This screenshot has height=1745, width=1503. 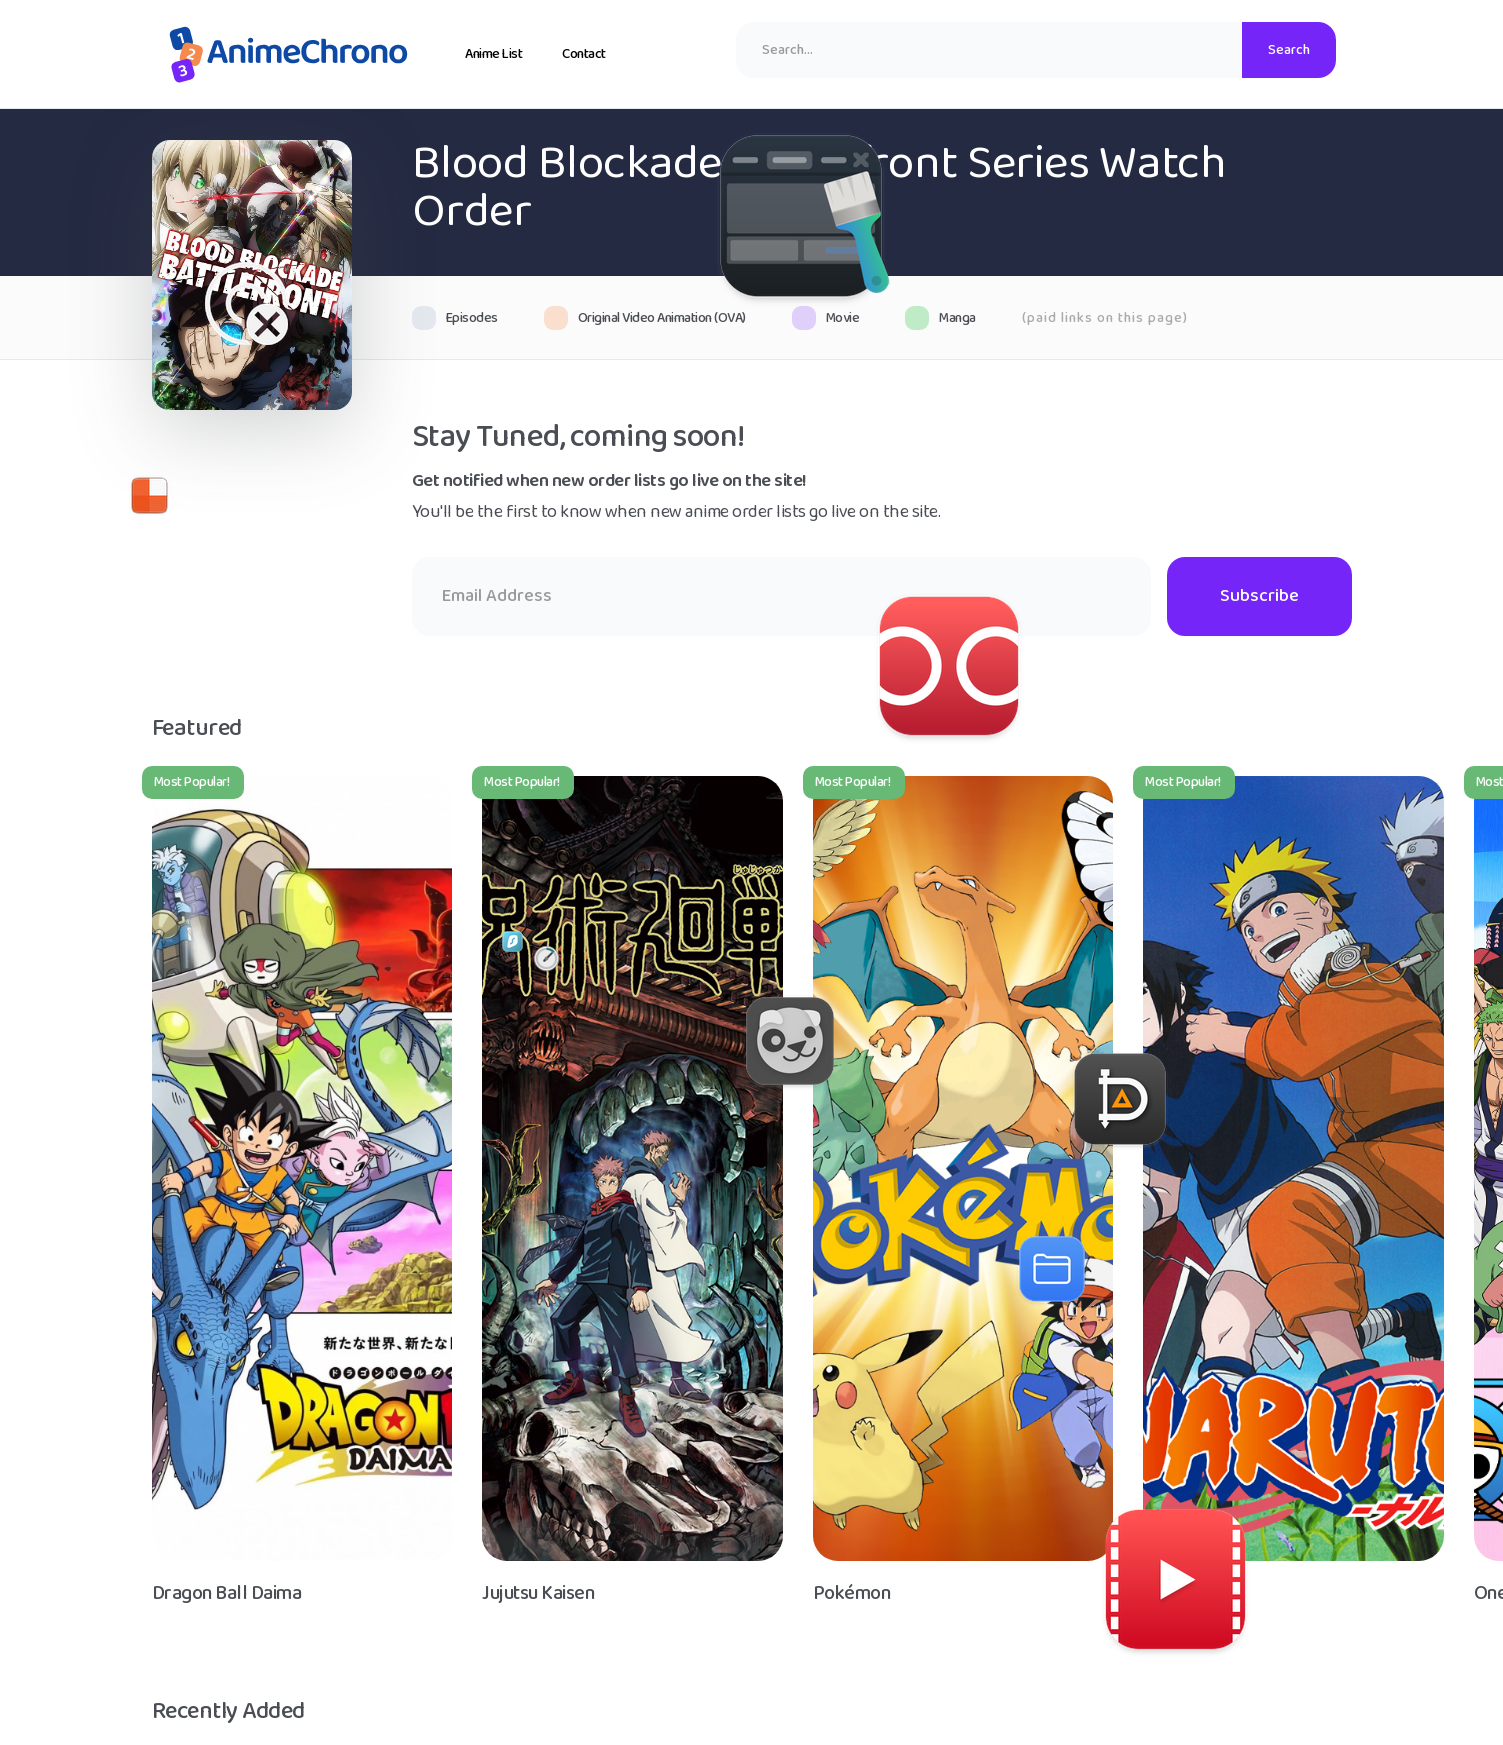 I want to click on launch puppy linux operating system, so click(x=790, y=1041).